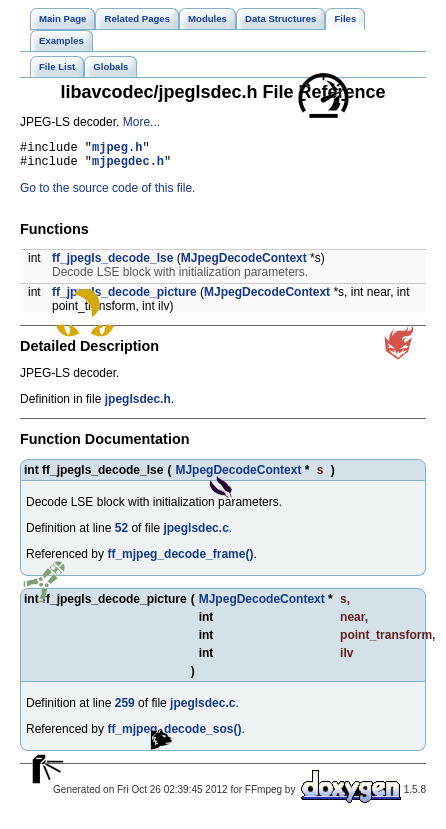 The image size is (446, 829). Describe the element at coordinates (221, 487) in the screenshot. I see `indicates a writing or composition feature` at that location.